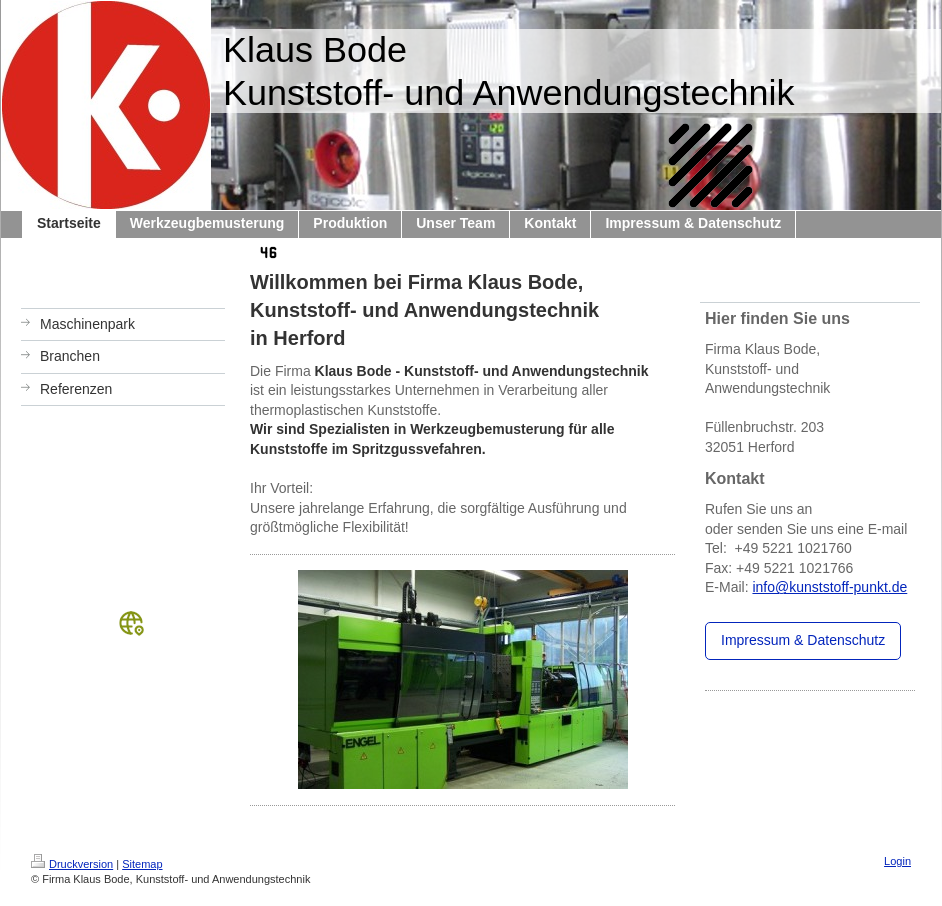 The width and height of the screenshot is (942, 906). What do you see at coordinates (131, 623) in the screenshot?
I see `view location on world map` at bounding box center [131, 623].